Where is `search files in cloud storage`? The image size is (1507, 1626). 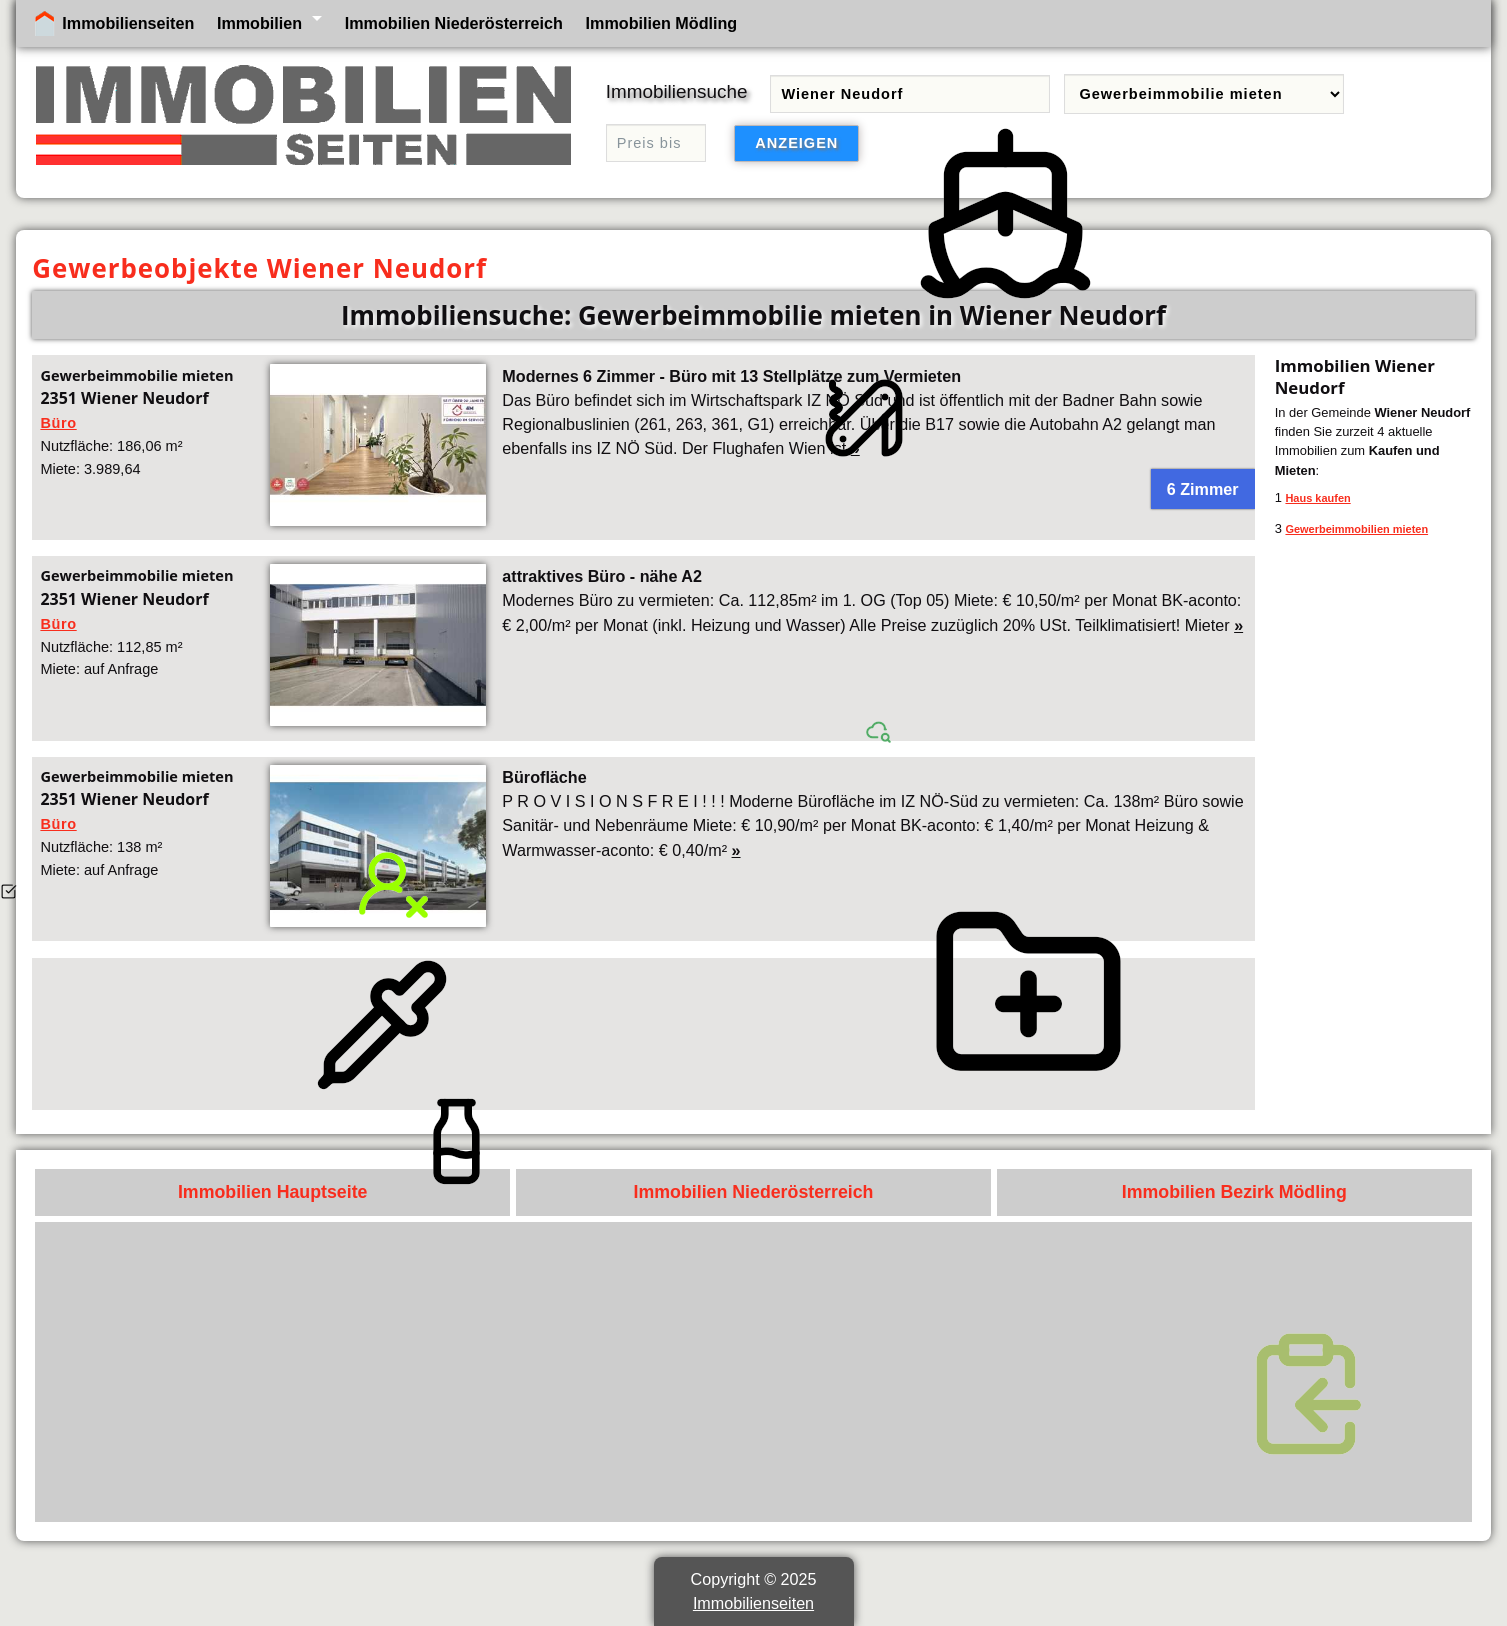
search files in cloud storage is located at coordinates (878, 730).